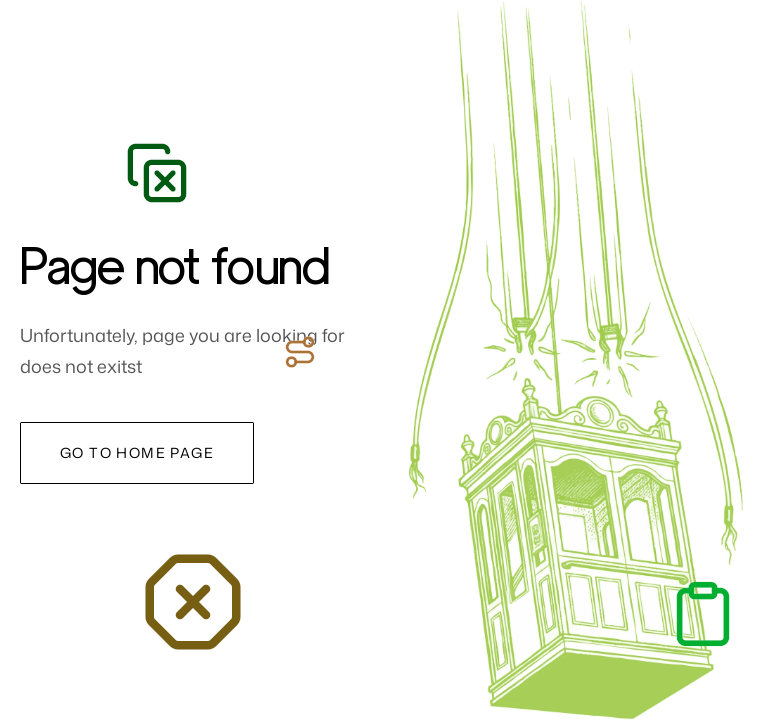  Describe the element at coordinates (703, 614) in the screenshot. I see `copy content to clipboard` at that location.